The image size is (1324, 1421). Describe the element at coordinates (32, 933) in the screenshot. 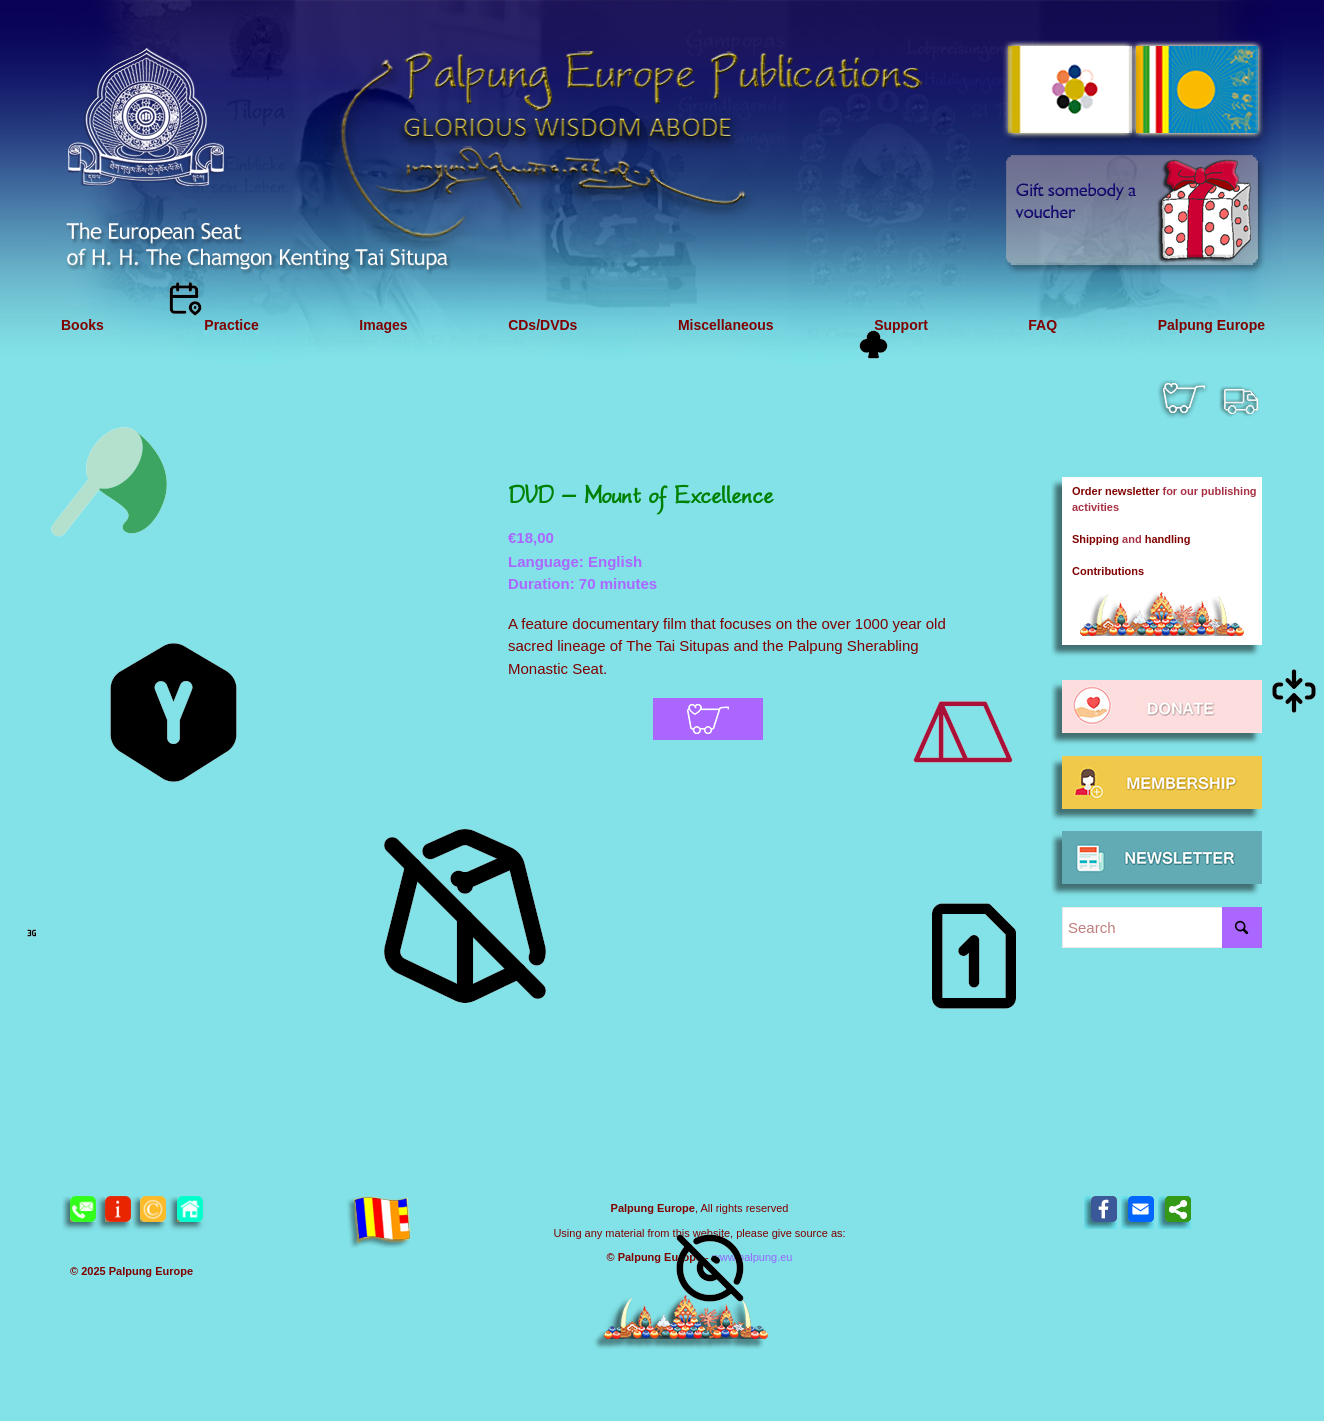

I see `indicates 3G mobile network connection` at that location.